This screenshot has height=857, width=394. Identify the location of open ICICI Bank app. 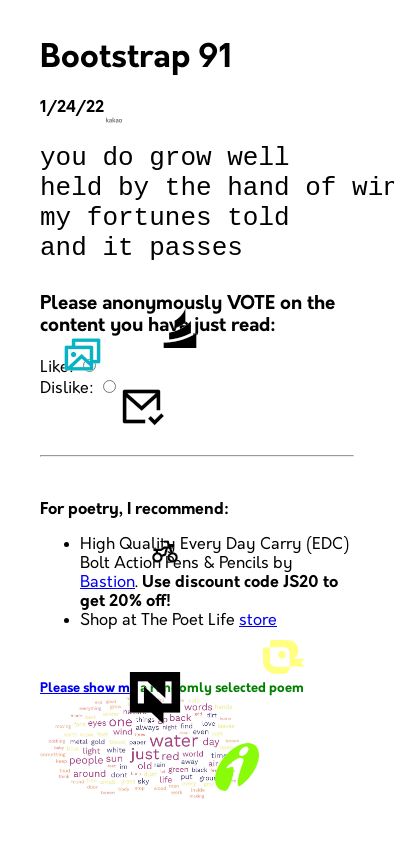
(237, 767).